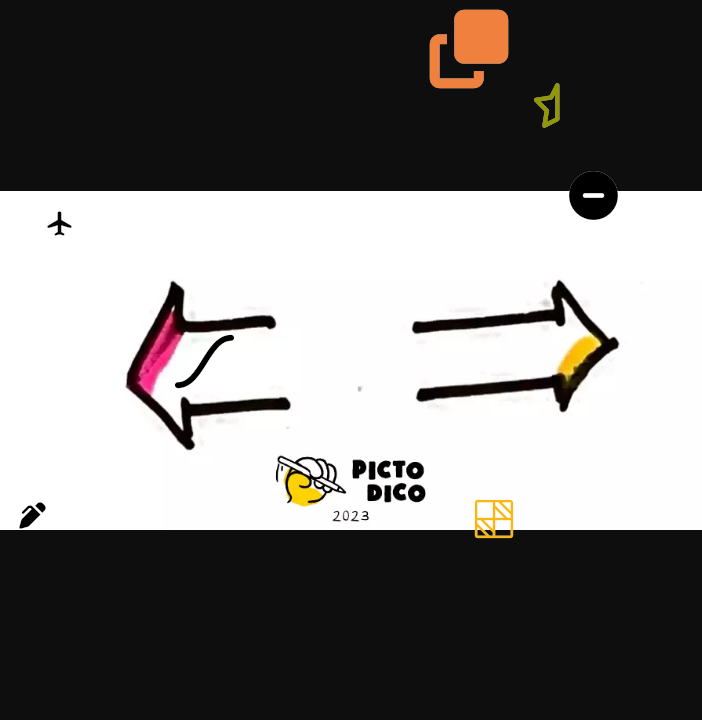 This screenshot has height=720, width=702. Describe the element at coordinates (558, 107) in the screenshot. I see `indicates a partial rating or half-star score` at that location.